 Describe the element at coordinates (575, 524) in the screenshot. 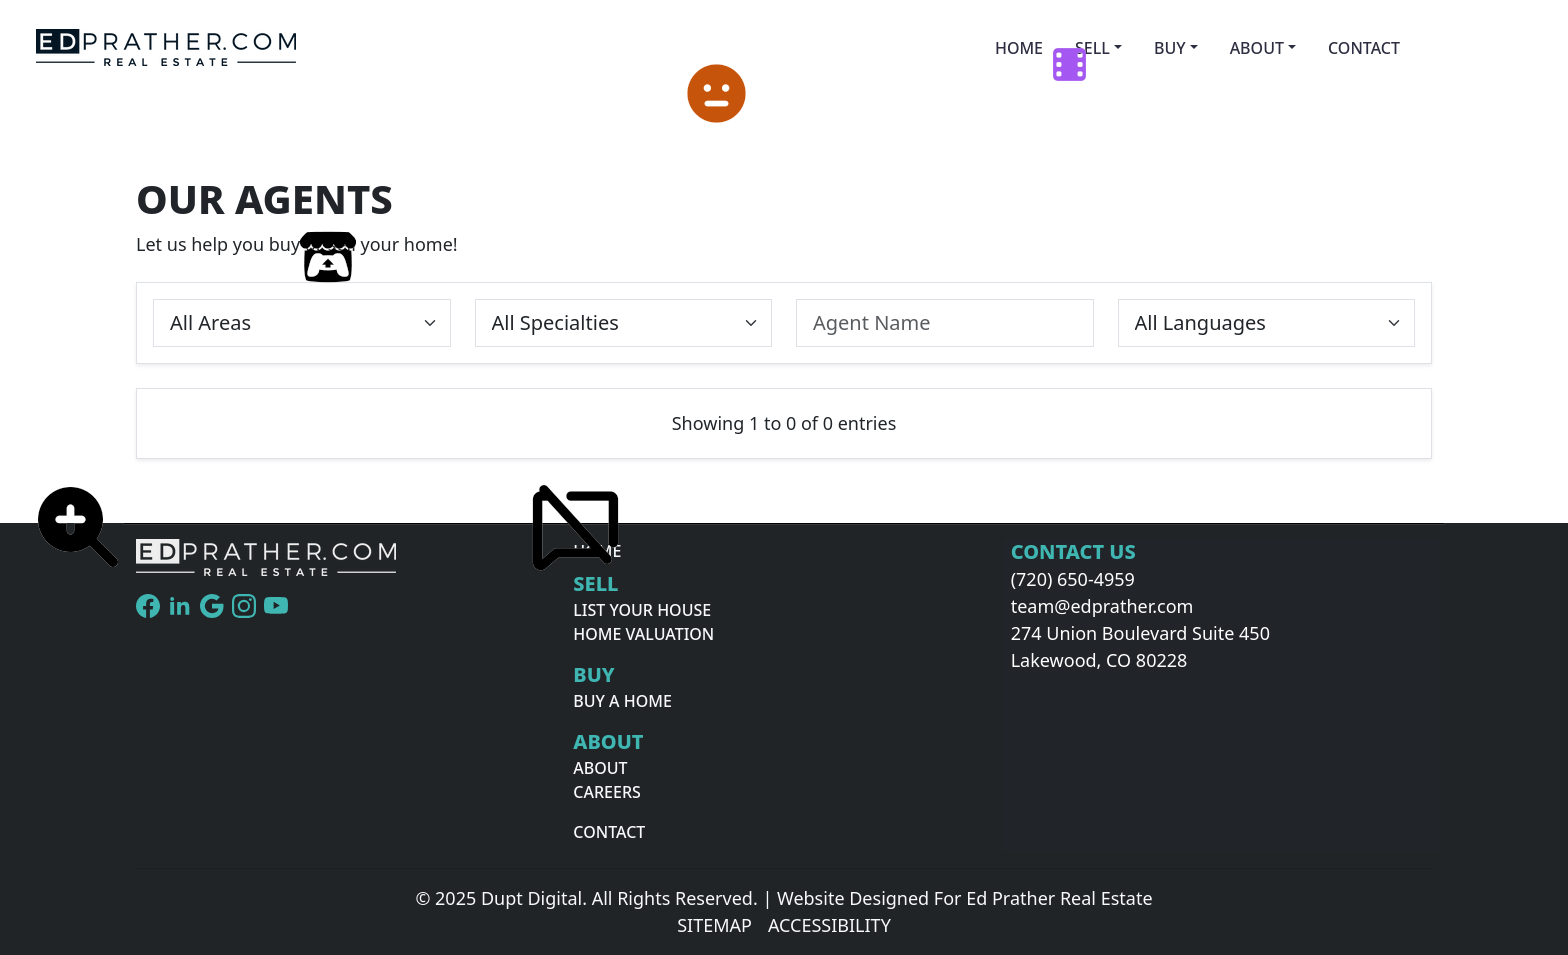

I see `mute or disable chat notifications` at that location.